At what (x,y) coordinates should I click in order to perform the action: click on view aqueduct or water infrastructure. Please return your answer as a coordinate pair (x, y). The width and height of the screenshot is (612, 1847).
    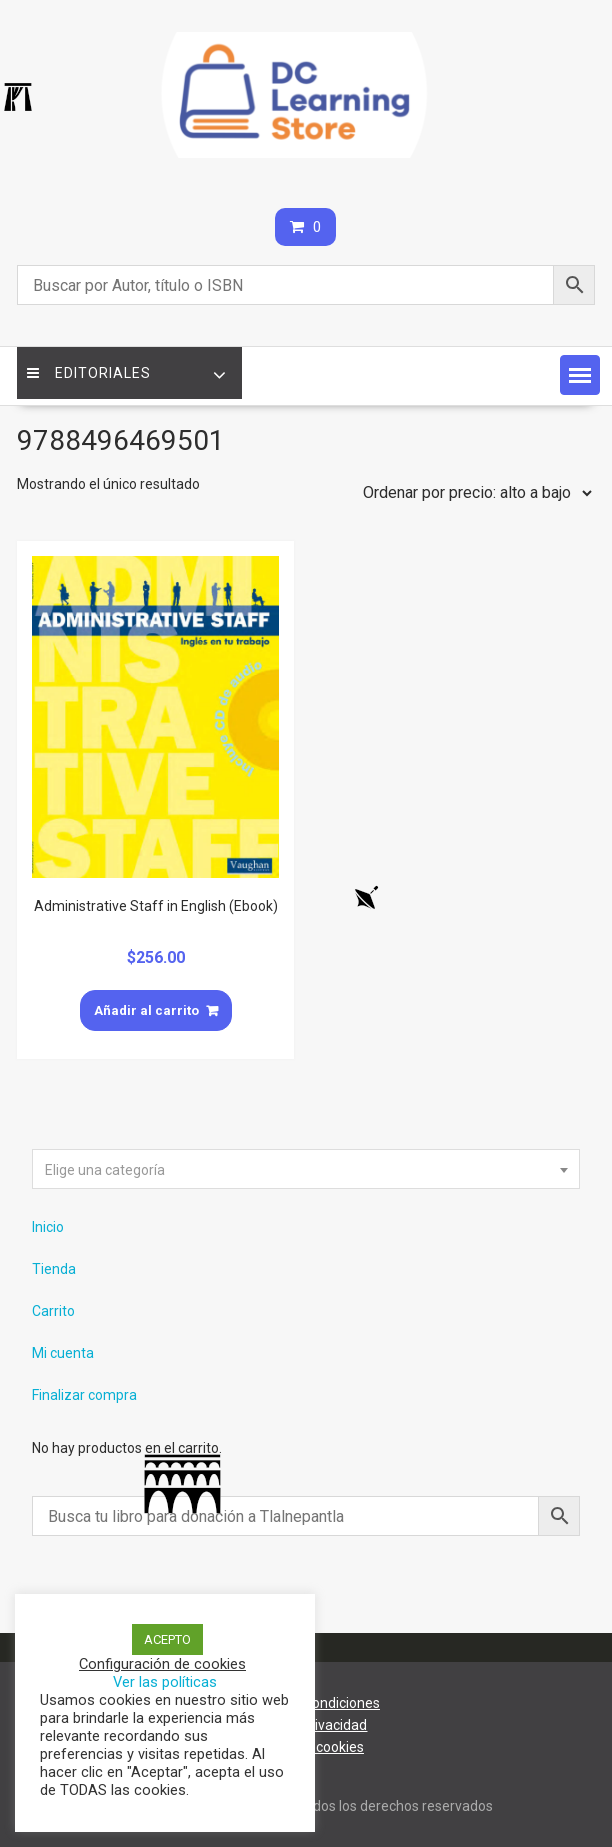
    Looking at the image, I should click on (182, 1476).